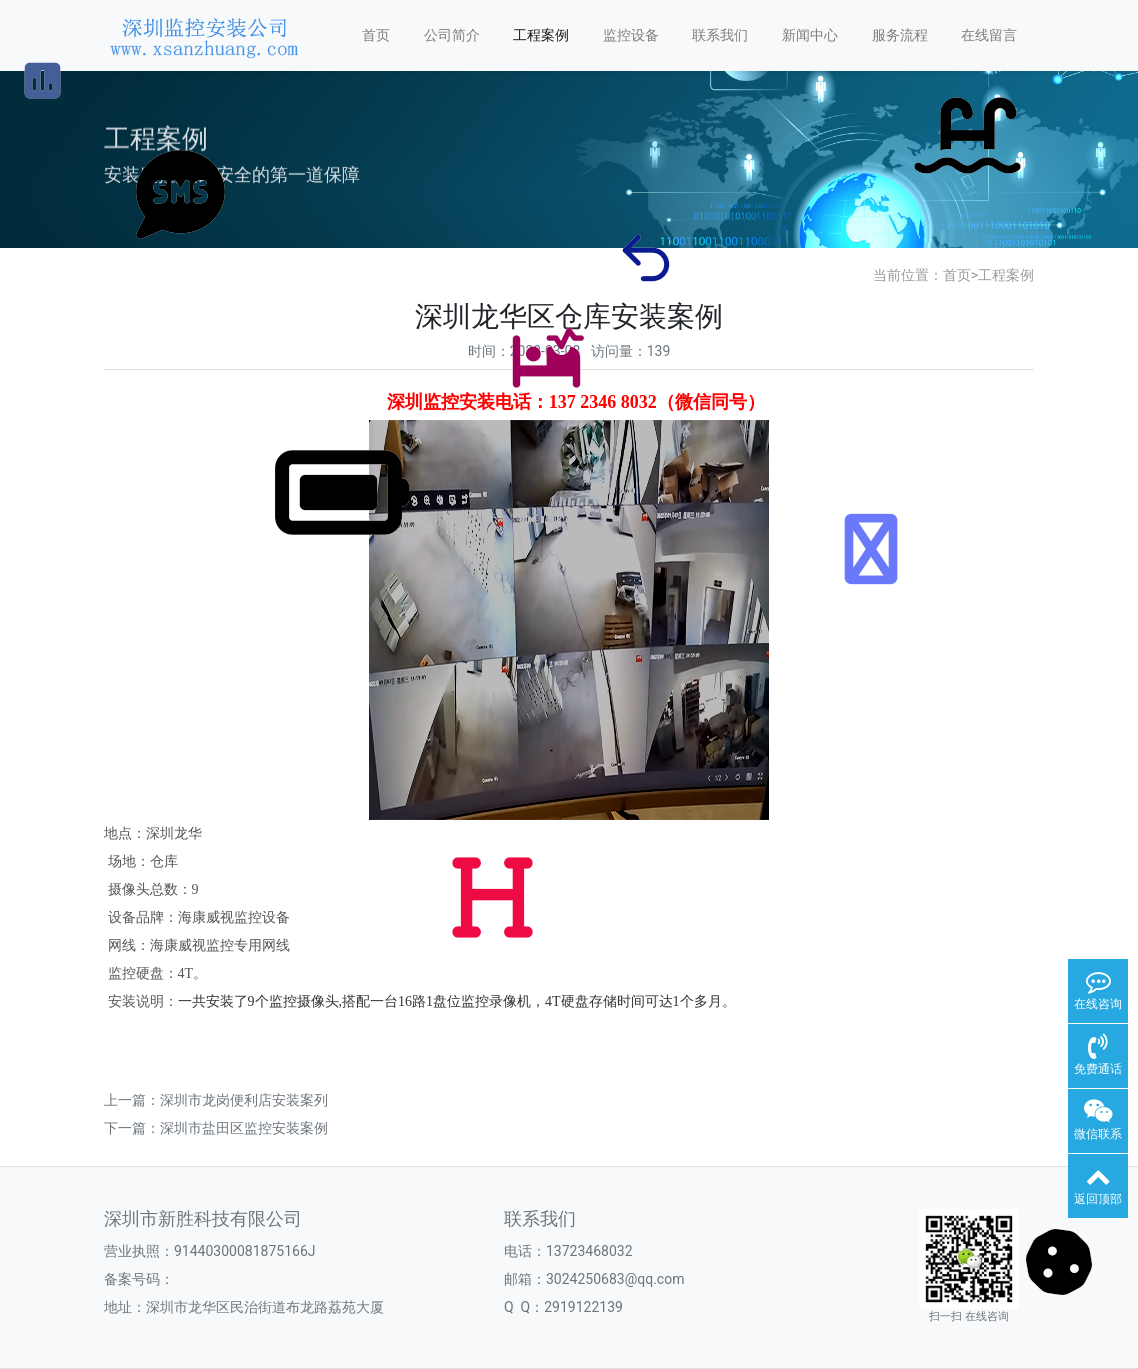 The height and width of the screenshot is (1369, 1138). What do you see at coordinates (871, 549) in the screenshot?
I see `indicates a missing or undefined glyph` at bounding box center [871, 549].